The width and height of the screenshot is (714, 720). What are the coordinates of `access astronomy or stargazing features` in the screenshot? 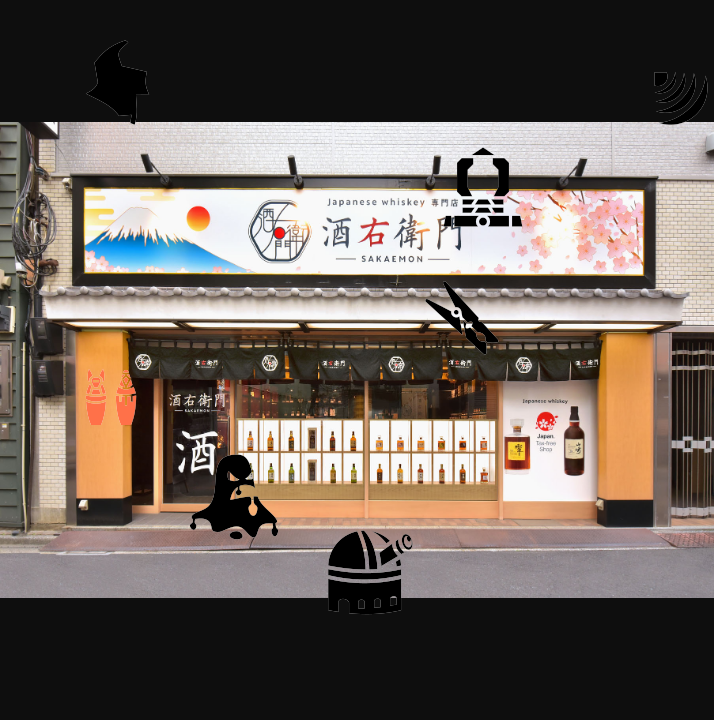 It's located at (371, 567).